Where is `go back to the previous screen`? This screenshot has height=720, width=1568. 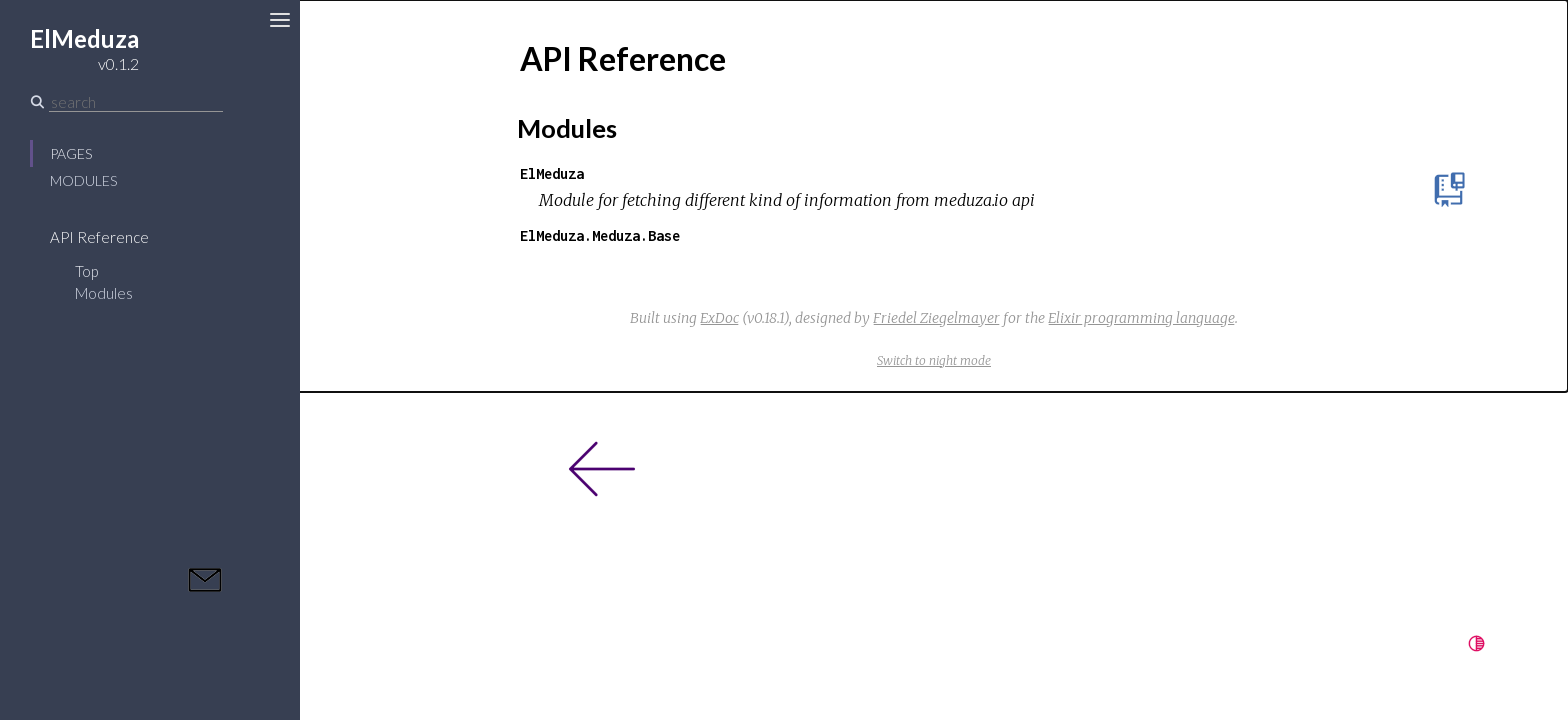
go back to the previous screen is located at coordinates (602, 469).